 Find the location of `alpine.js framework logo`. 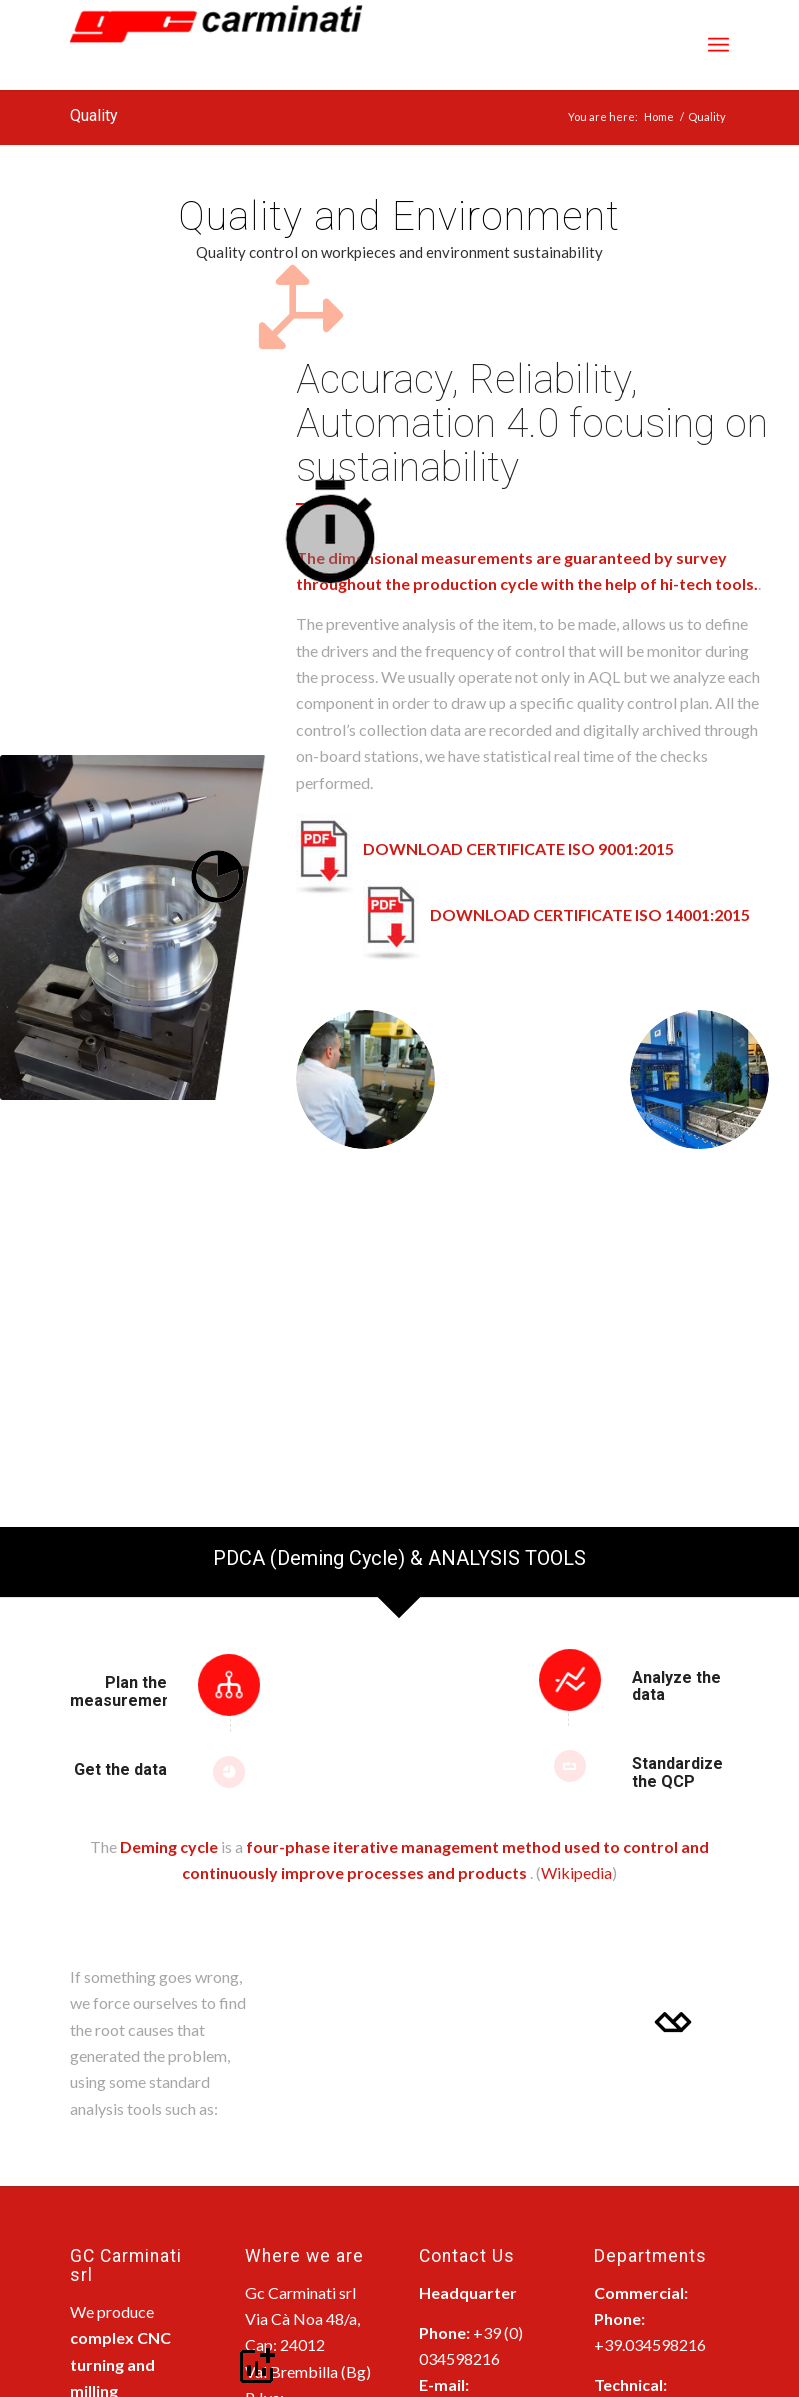

alpine.js framework logo is located at coordinates (673, 2023).